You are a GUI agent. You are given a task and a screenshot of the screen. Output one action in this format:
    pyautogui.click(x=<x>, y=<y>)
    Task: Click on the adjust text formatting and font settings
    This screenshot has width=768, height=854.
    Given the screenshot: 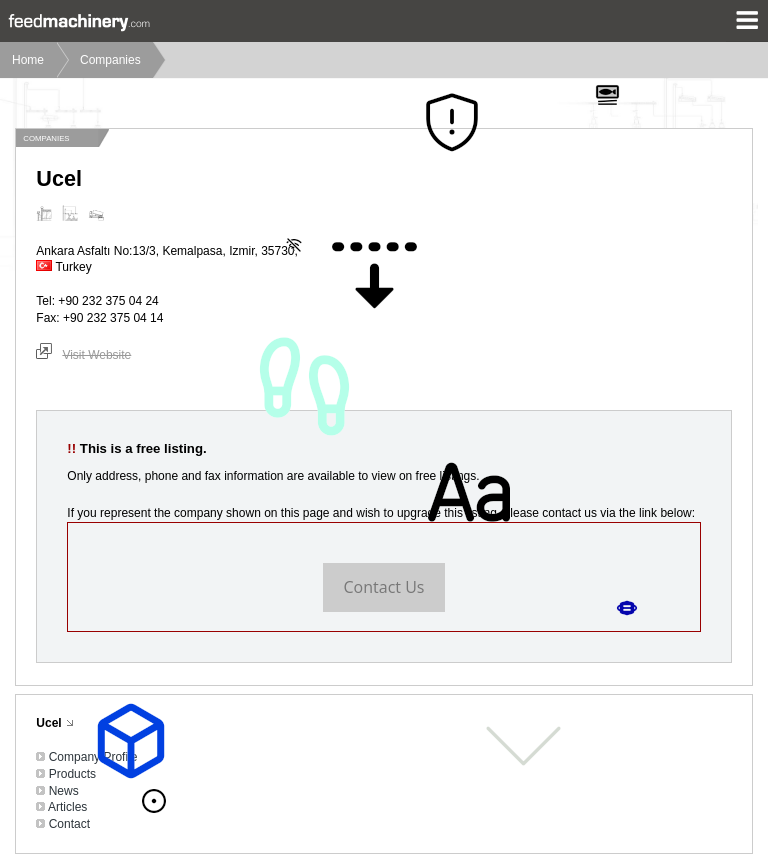 What is the action you would take?
    pyautogui.click(x=469, y=496)
    